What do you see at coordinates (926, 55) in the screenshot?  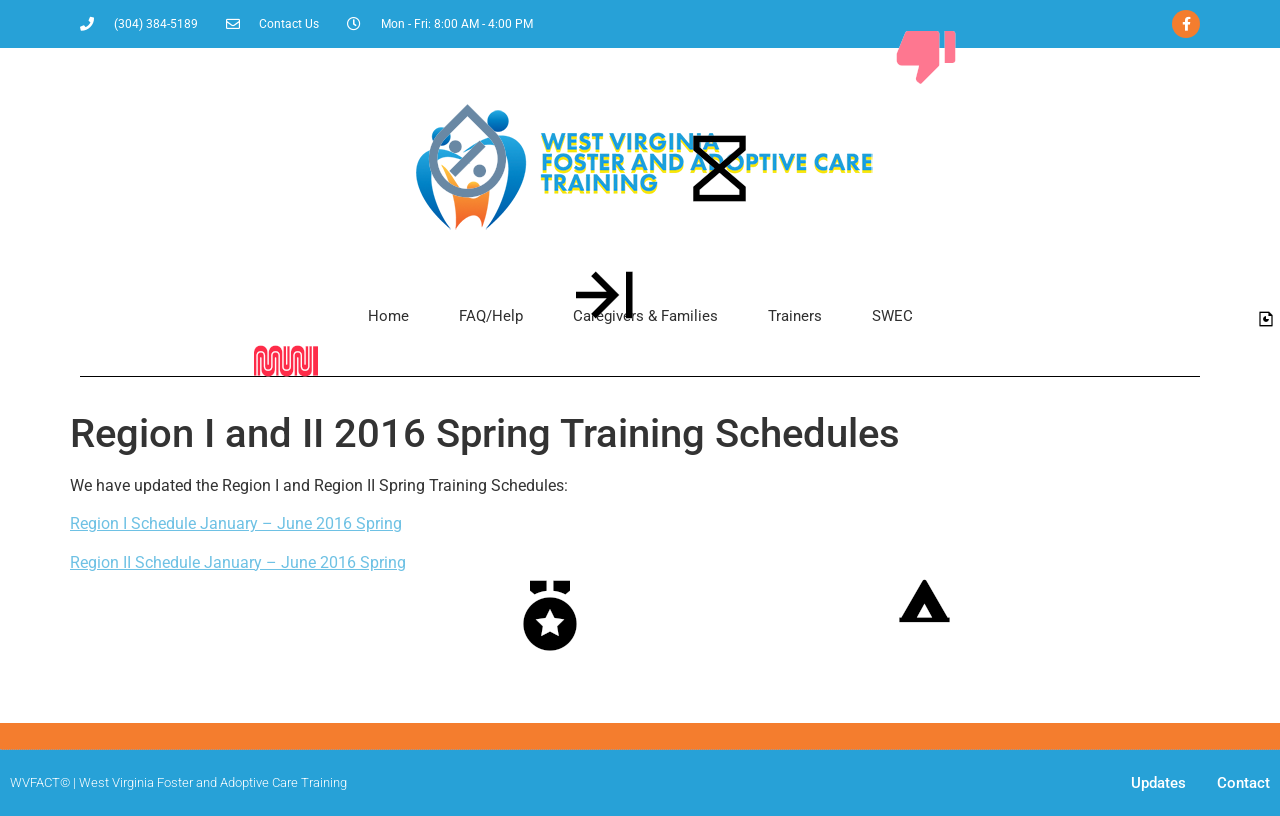 I see `dislike or downvote content` at bounding box center [926, 55].